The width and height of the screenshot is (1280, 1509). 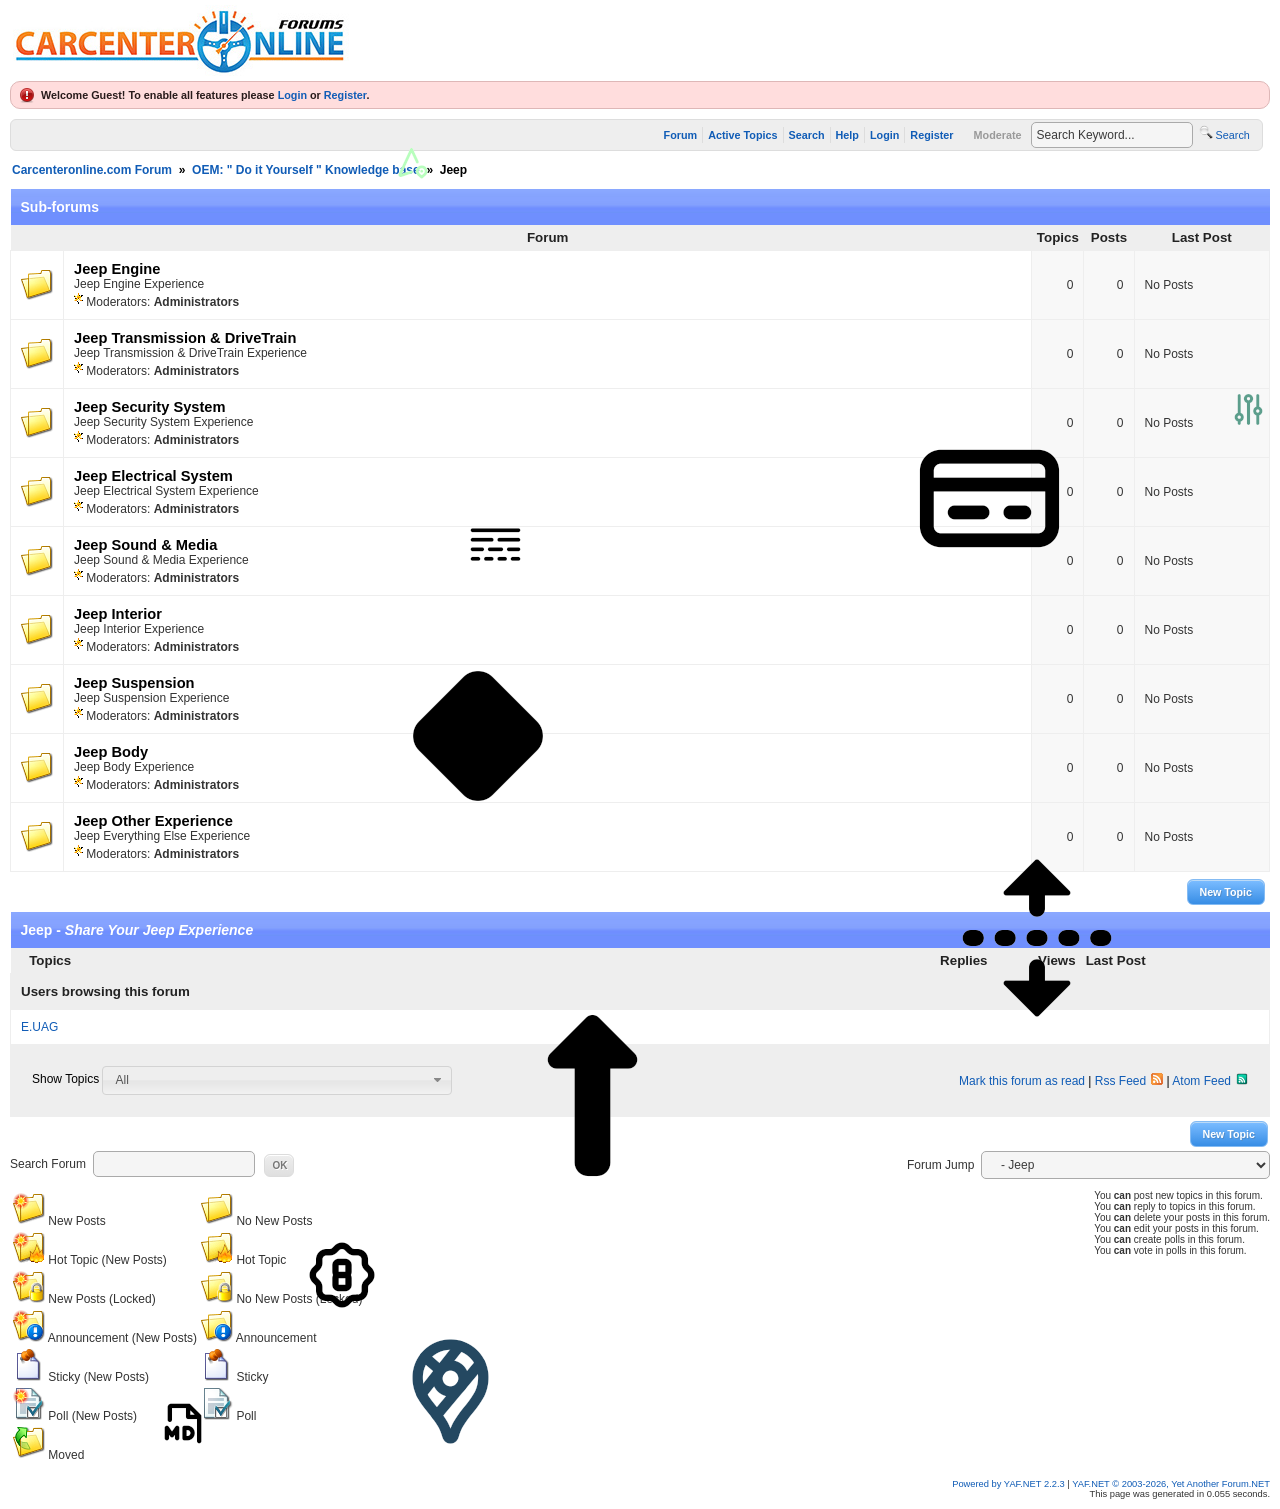 I want to click on adjust settings or preferences, so click(x=1248, y=409).